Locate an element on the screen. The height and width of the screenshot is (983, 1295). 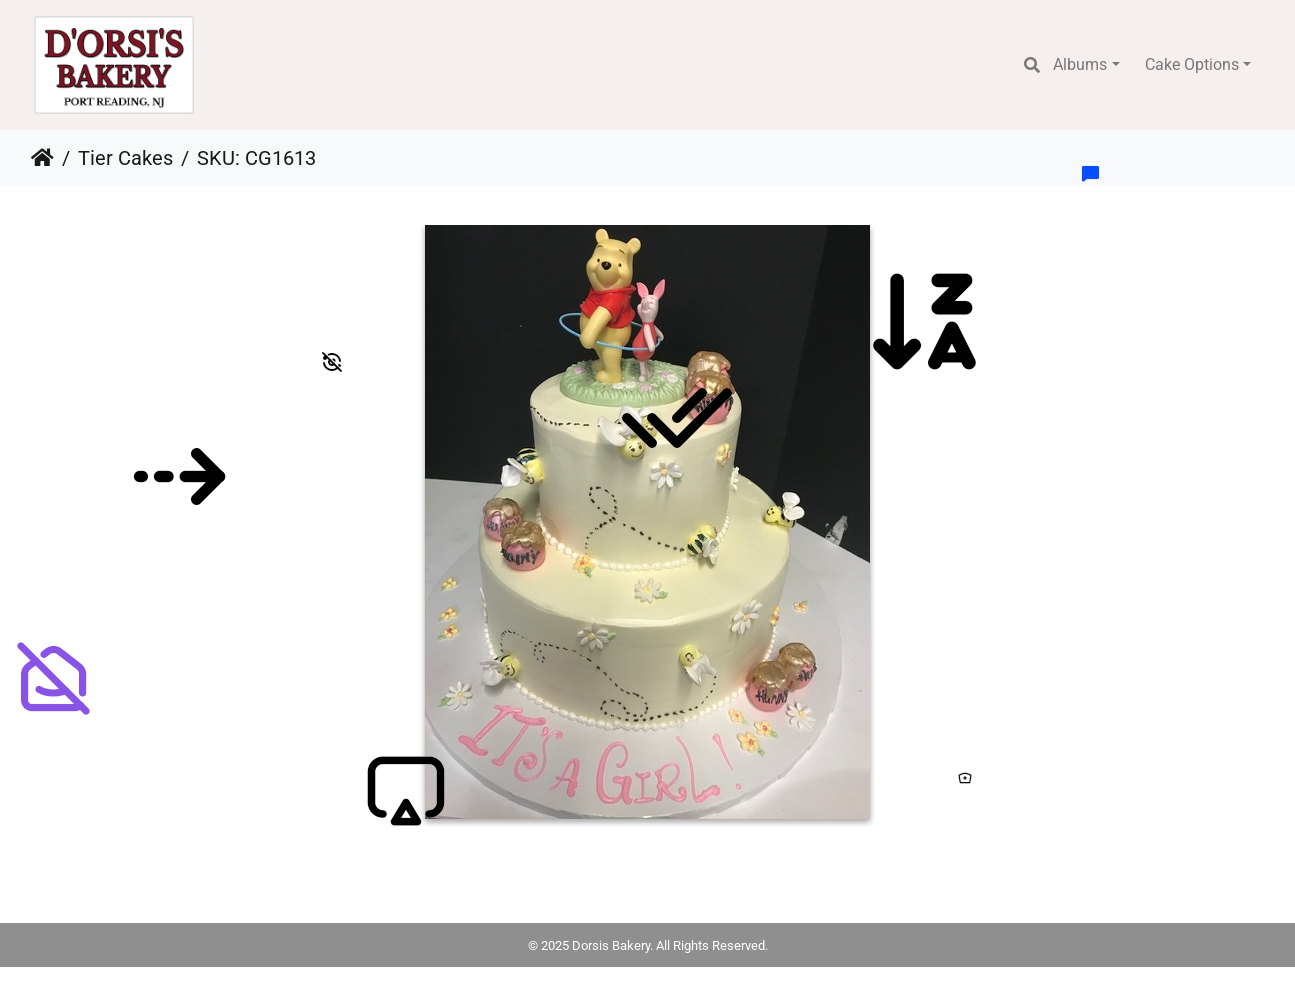
indicates all items have been completed or verified is located at coordinates (677, 418).